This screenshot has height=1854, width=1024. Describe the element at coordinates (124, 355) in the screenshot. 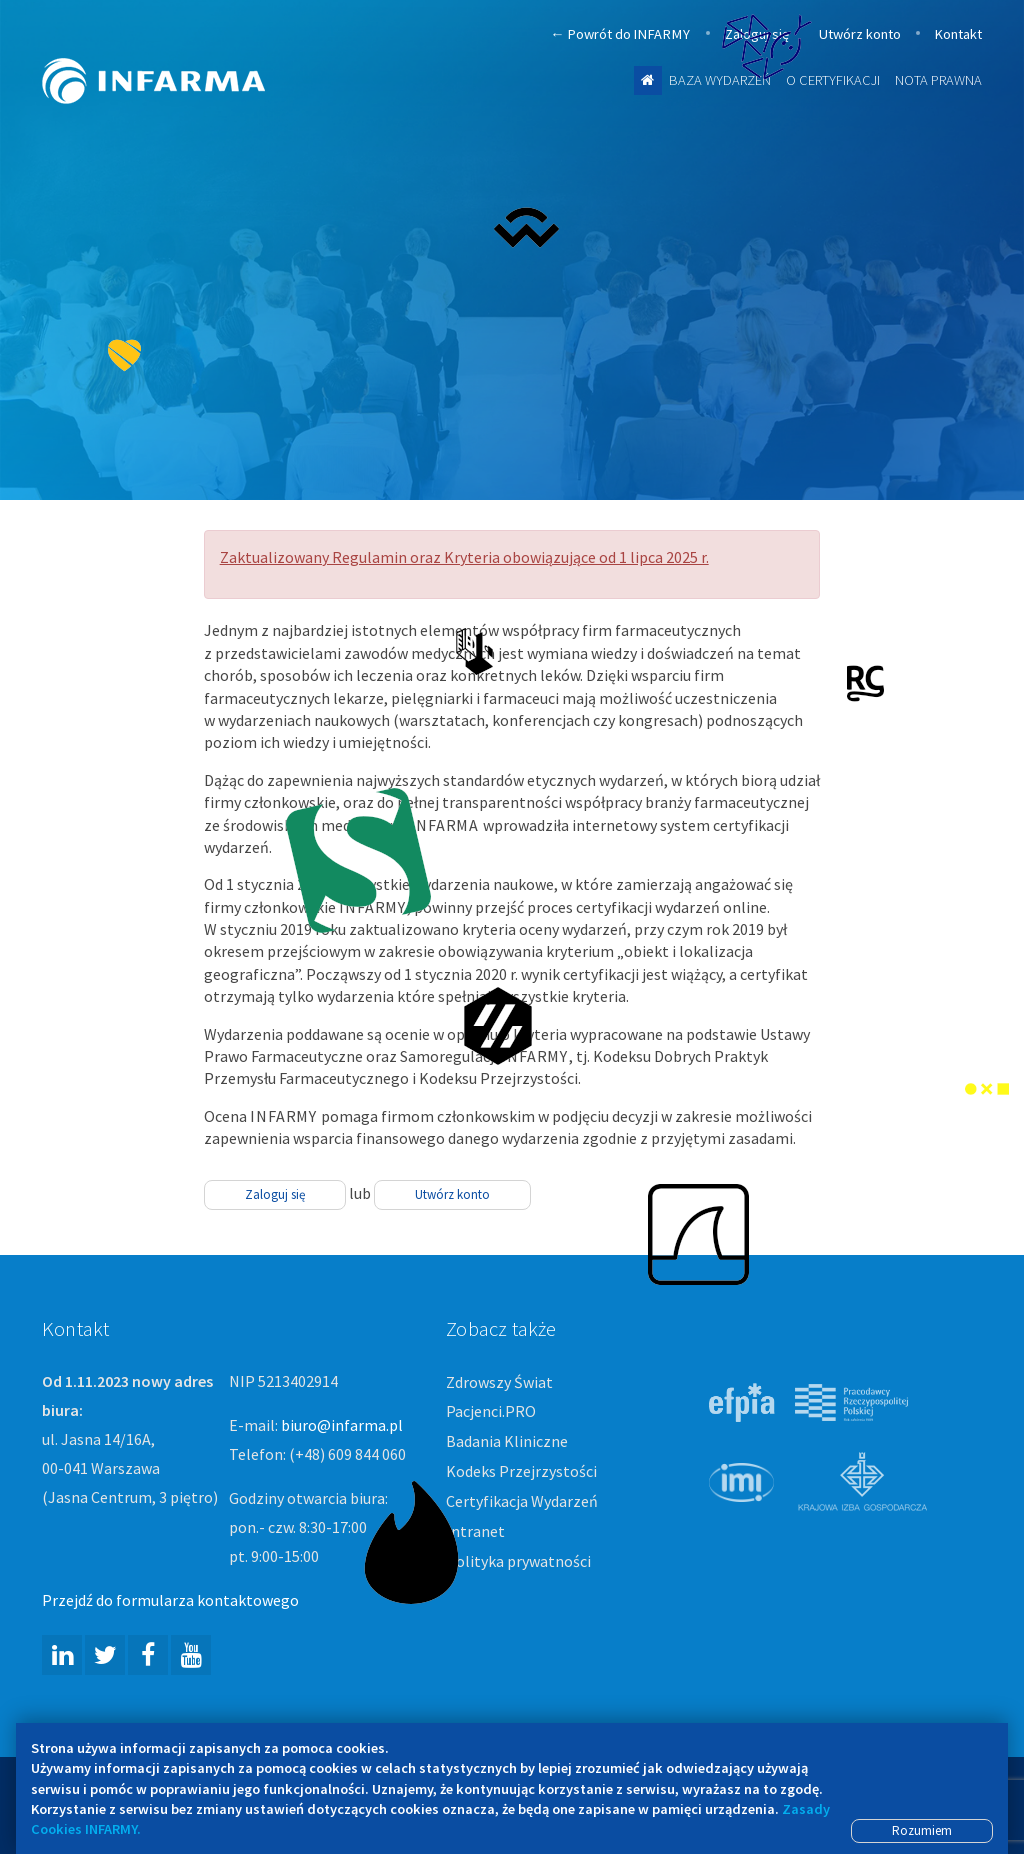

I see `open the Southwest Airlines app` at that location.